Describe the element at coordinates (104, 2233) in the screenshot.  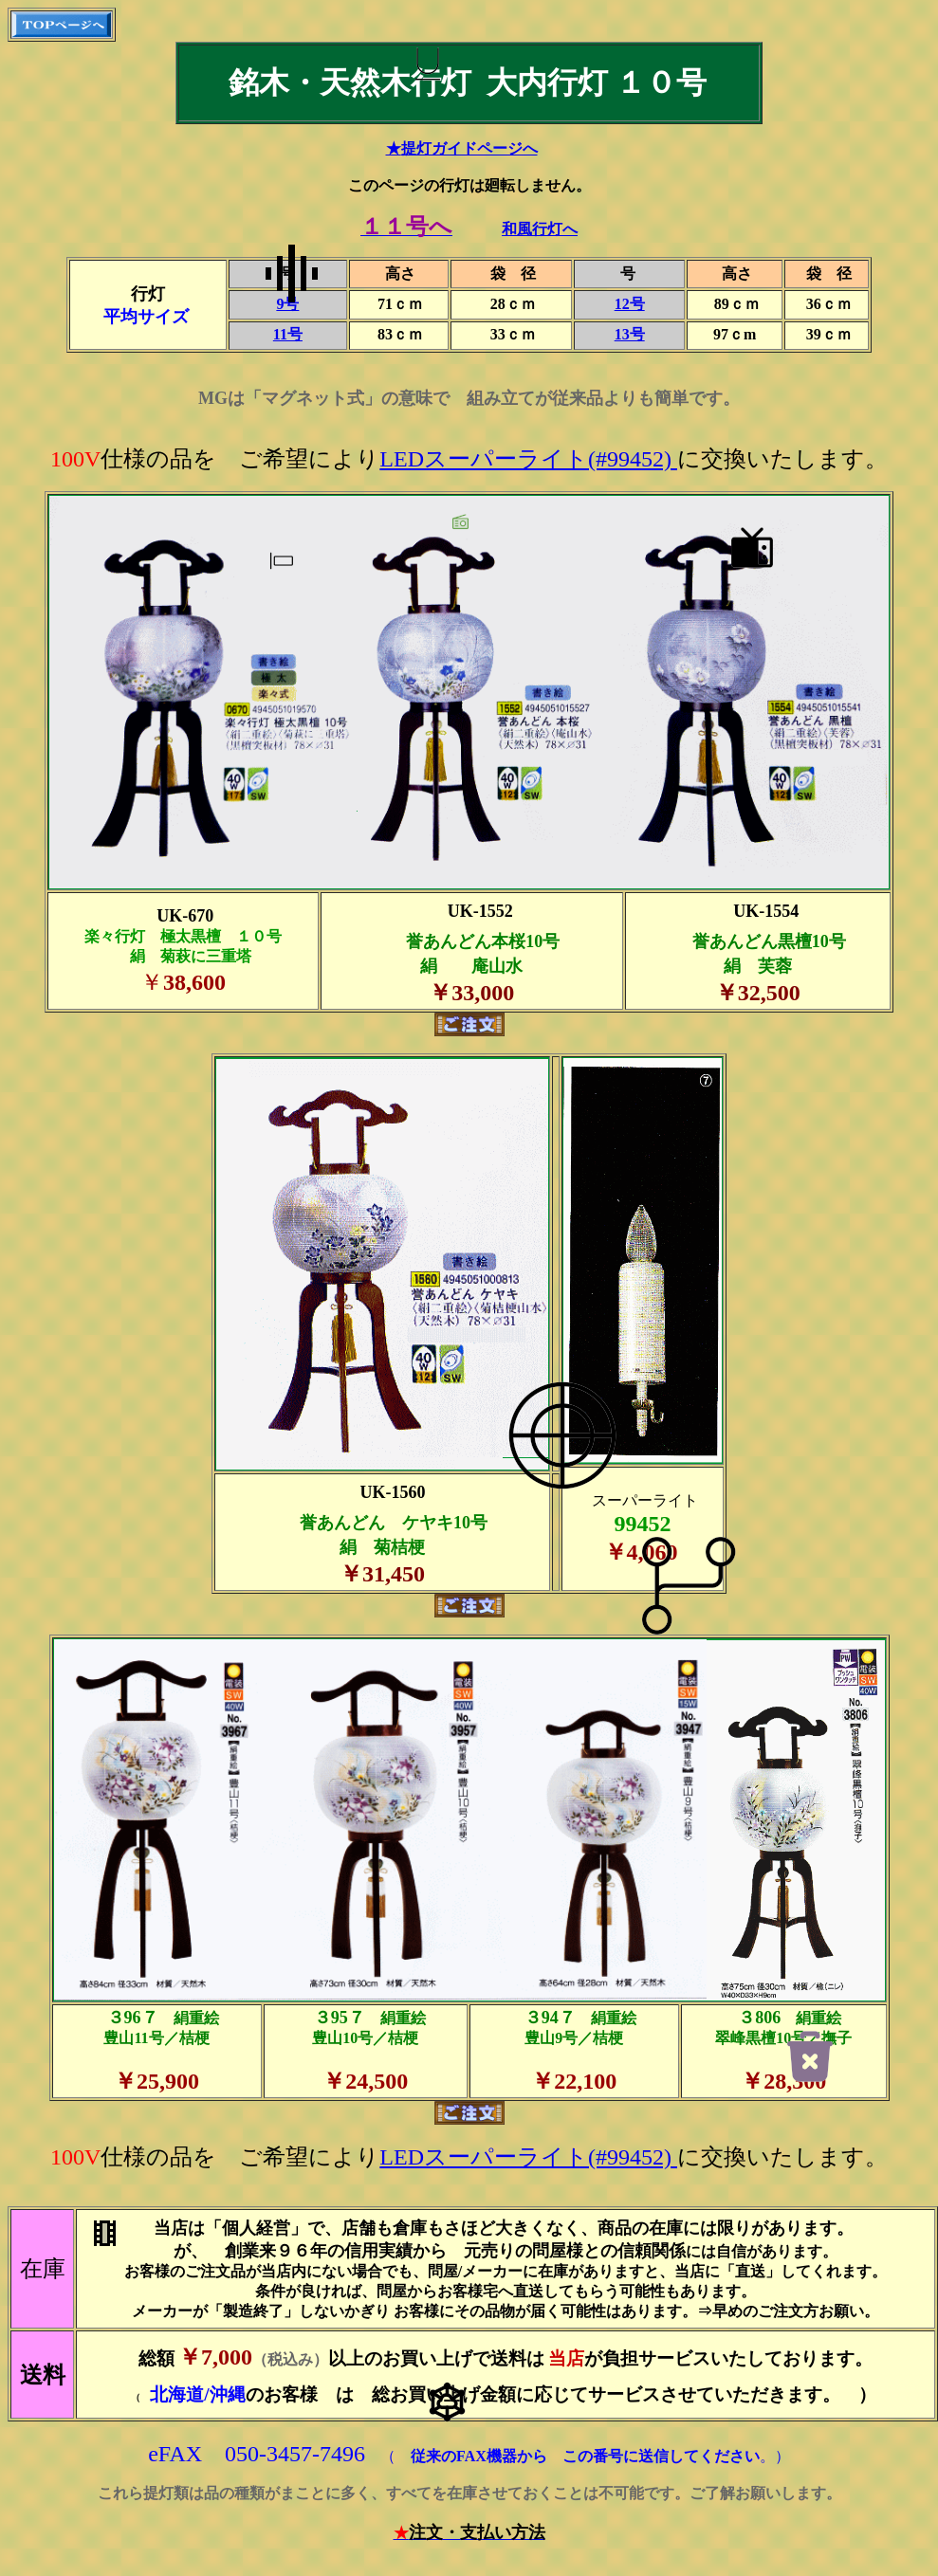
I see `access movies or video content` at that location.